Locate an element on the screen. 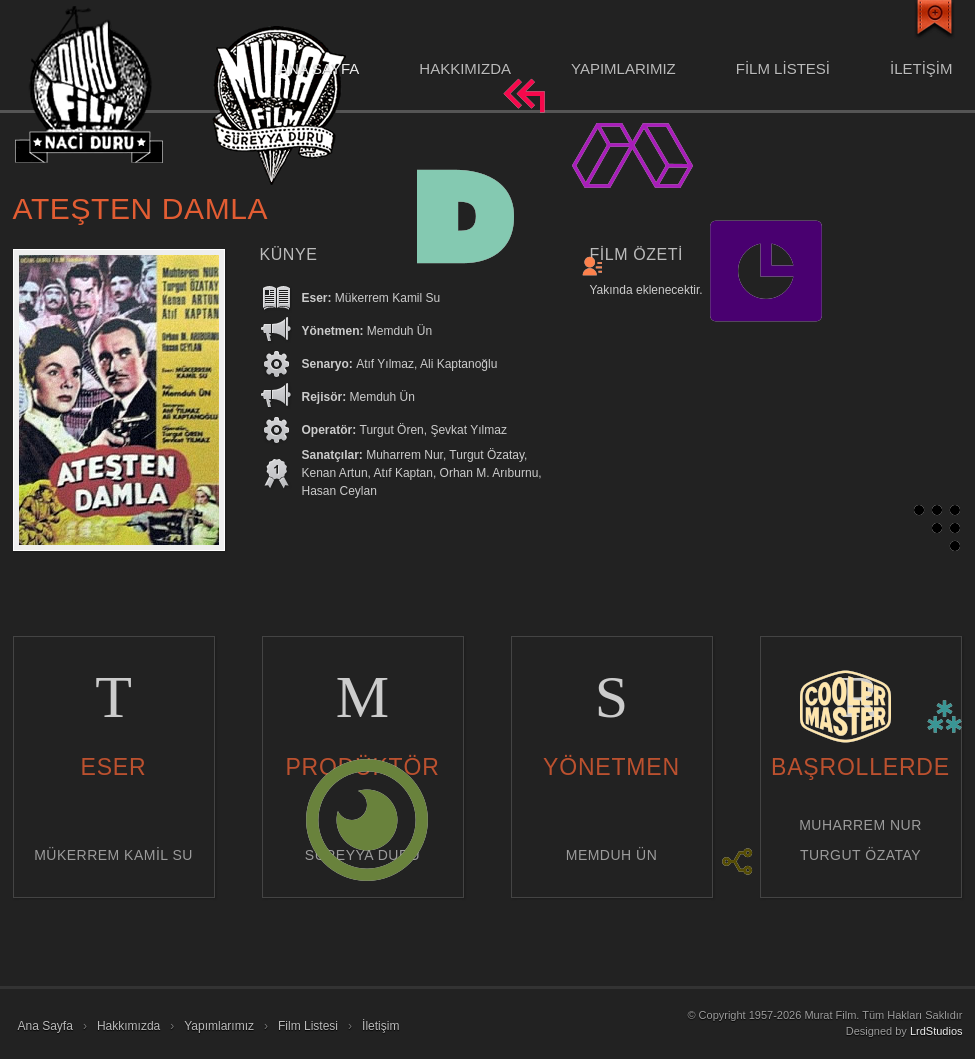 This screenshot has height=1059, width=975. access your contacts list is located at coordinates (591, 266).